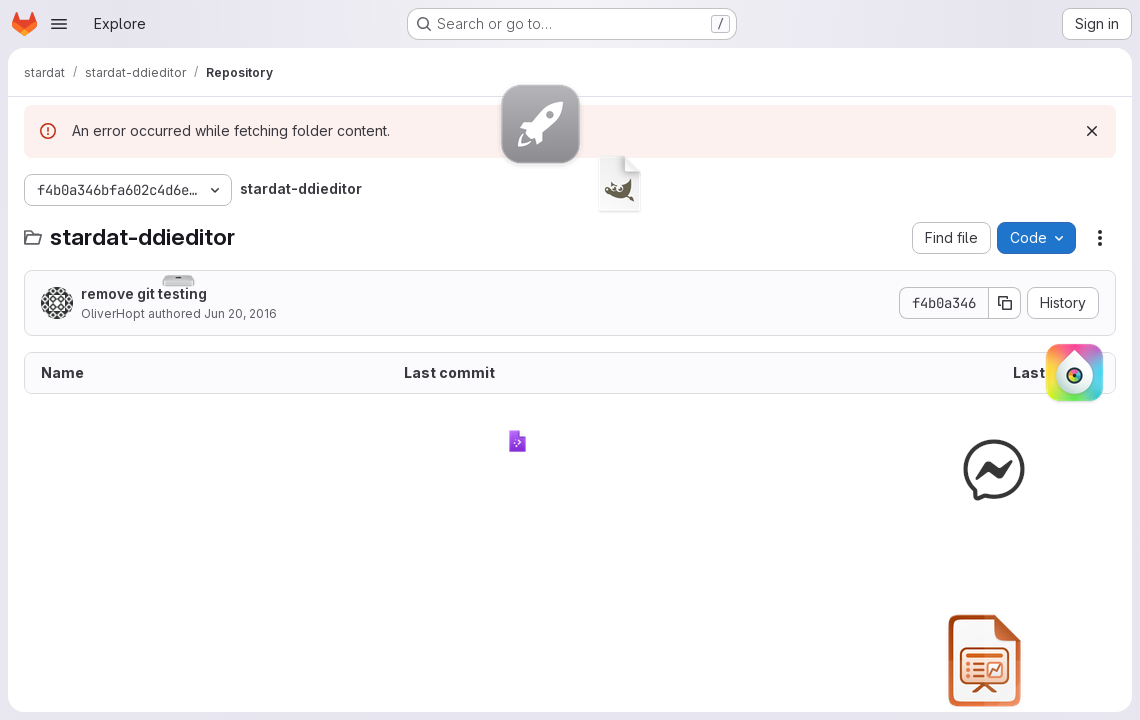 This screenshot has width=1140, height=720. What do you see at coordinates (517, 441) in the screenshot?
I see `plasma application file type indicator` at bounding box center [517, 441].